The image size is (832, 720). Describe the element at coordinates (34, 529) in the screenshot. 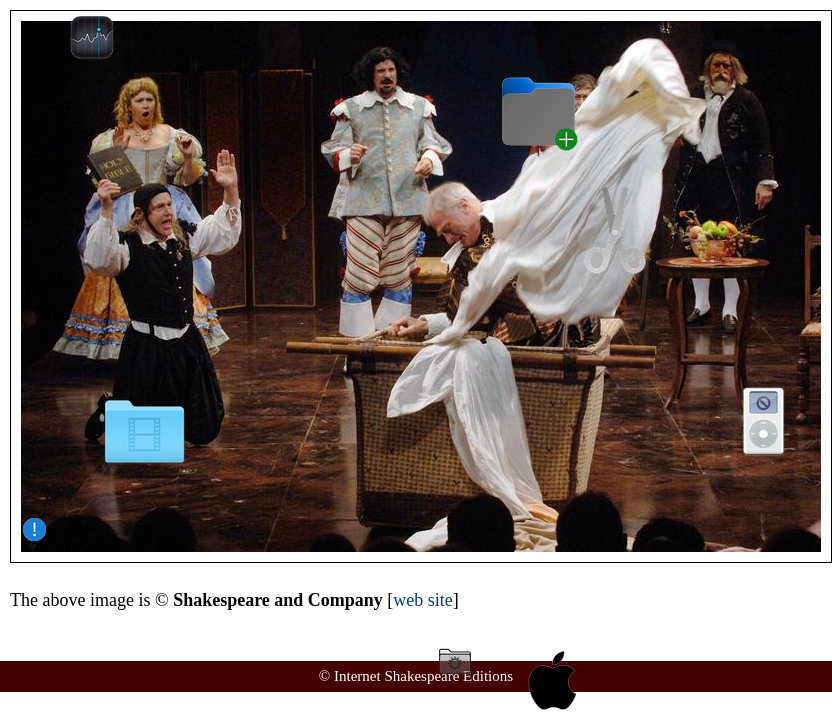

I see `mark email as important` at that location.